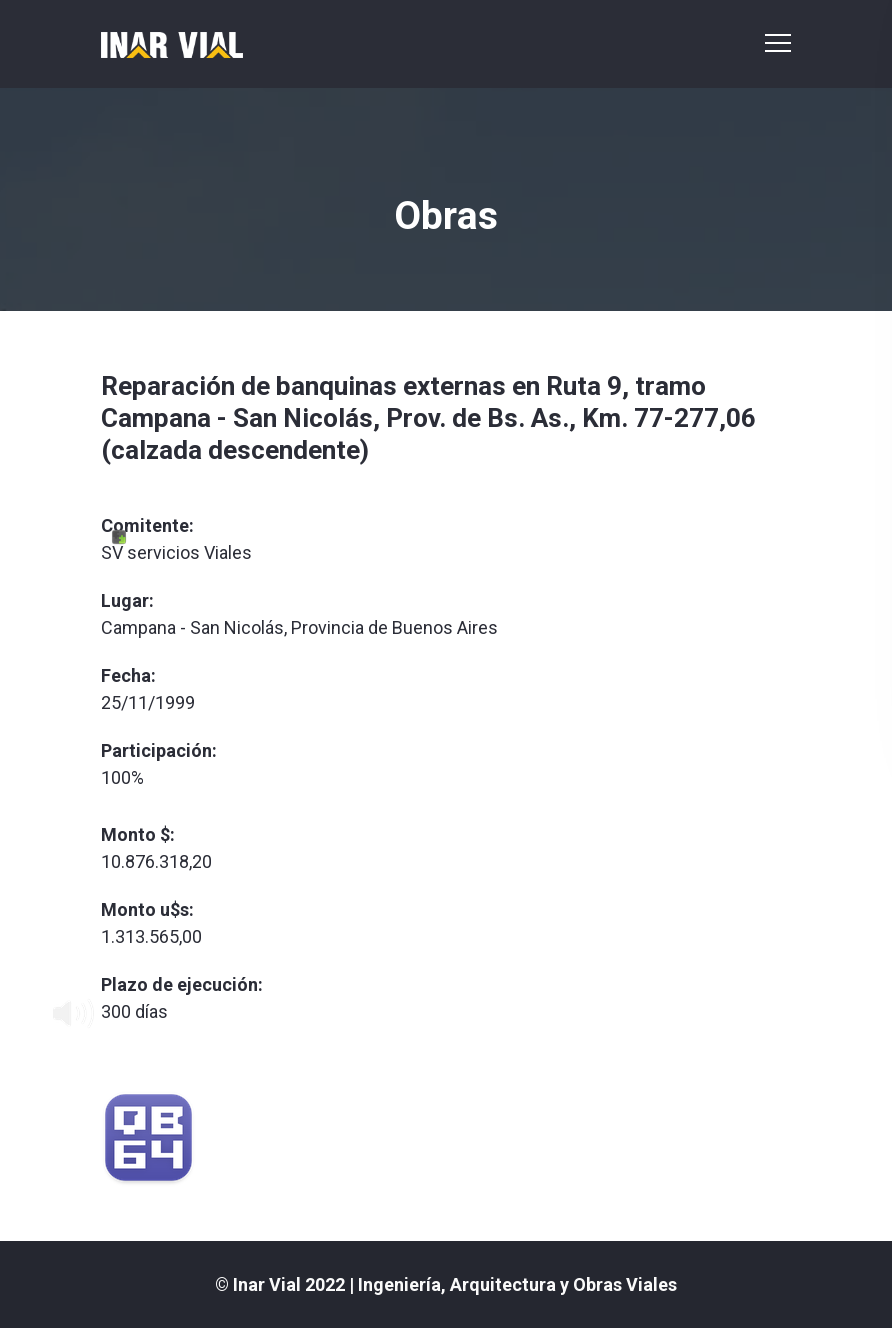 The width and height of the screenshot is (892, 1328). I want to click on launch the QB64 programming environment, so click(148, 1137).